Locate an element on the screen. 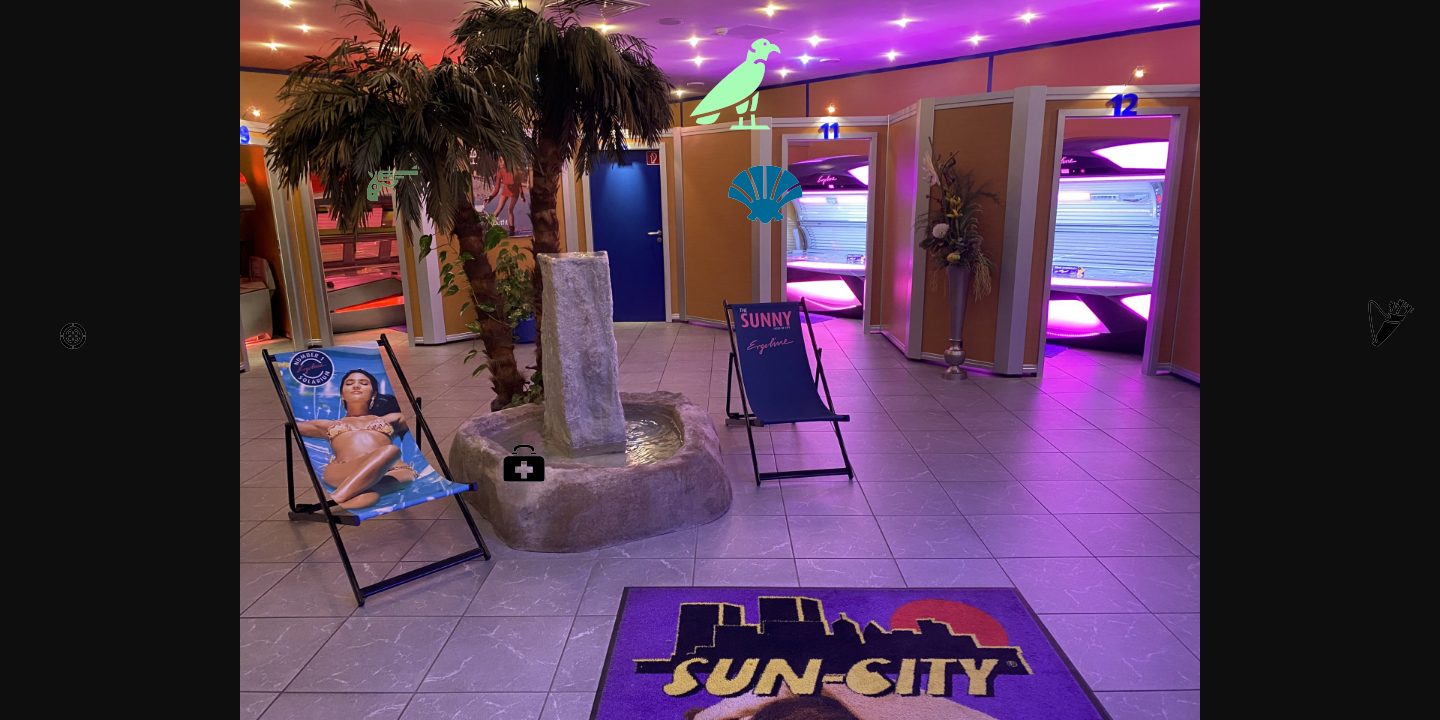 This screenshot has width=1440, height=720. equip or access arrow ammunition is located at coordinates (1391, 322).